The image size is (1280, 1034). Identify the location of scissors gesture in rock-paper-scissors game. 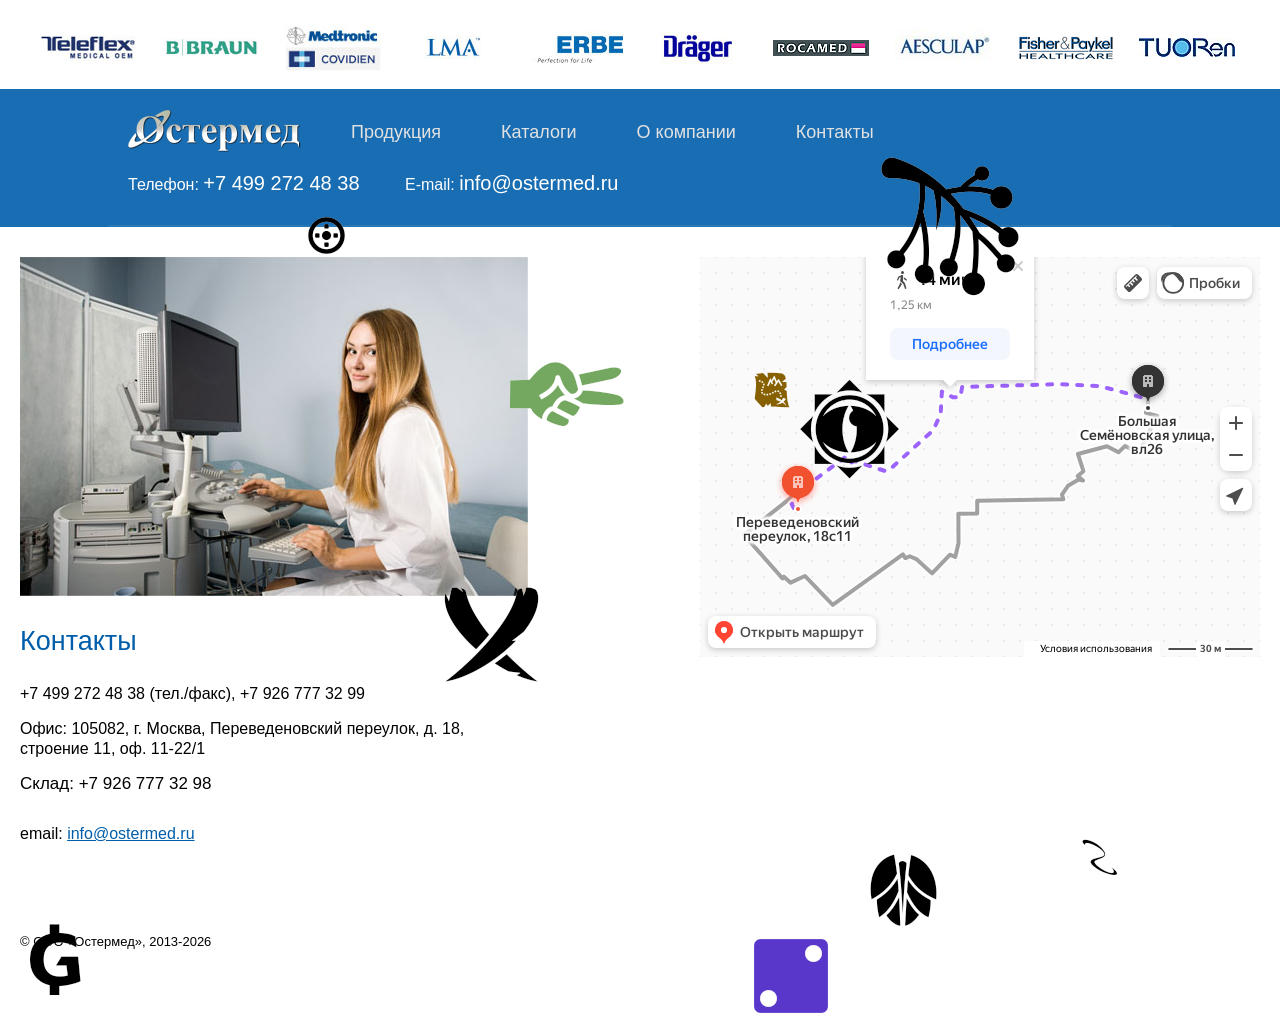
(568, 387).